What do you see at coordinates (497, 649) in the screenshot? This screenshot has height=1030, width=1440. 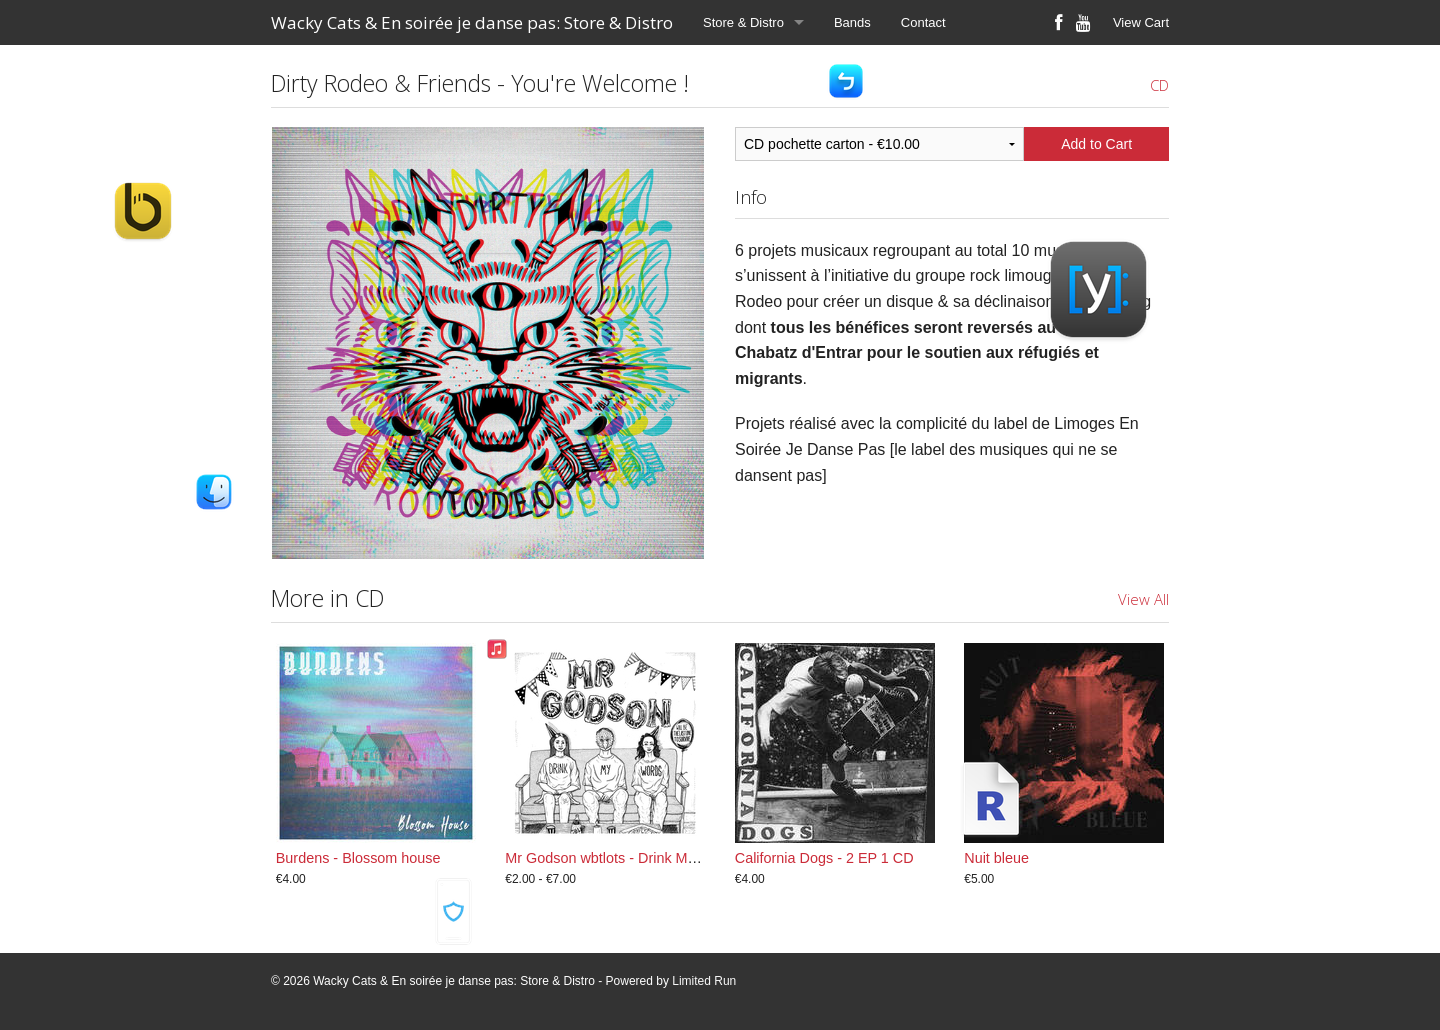 I see `open the music player app` at bounding box center [497, 649].